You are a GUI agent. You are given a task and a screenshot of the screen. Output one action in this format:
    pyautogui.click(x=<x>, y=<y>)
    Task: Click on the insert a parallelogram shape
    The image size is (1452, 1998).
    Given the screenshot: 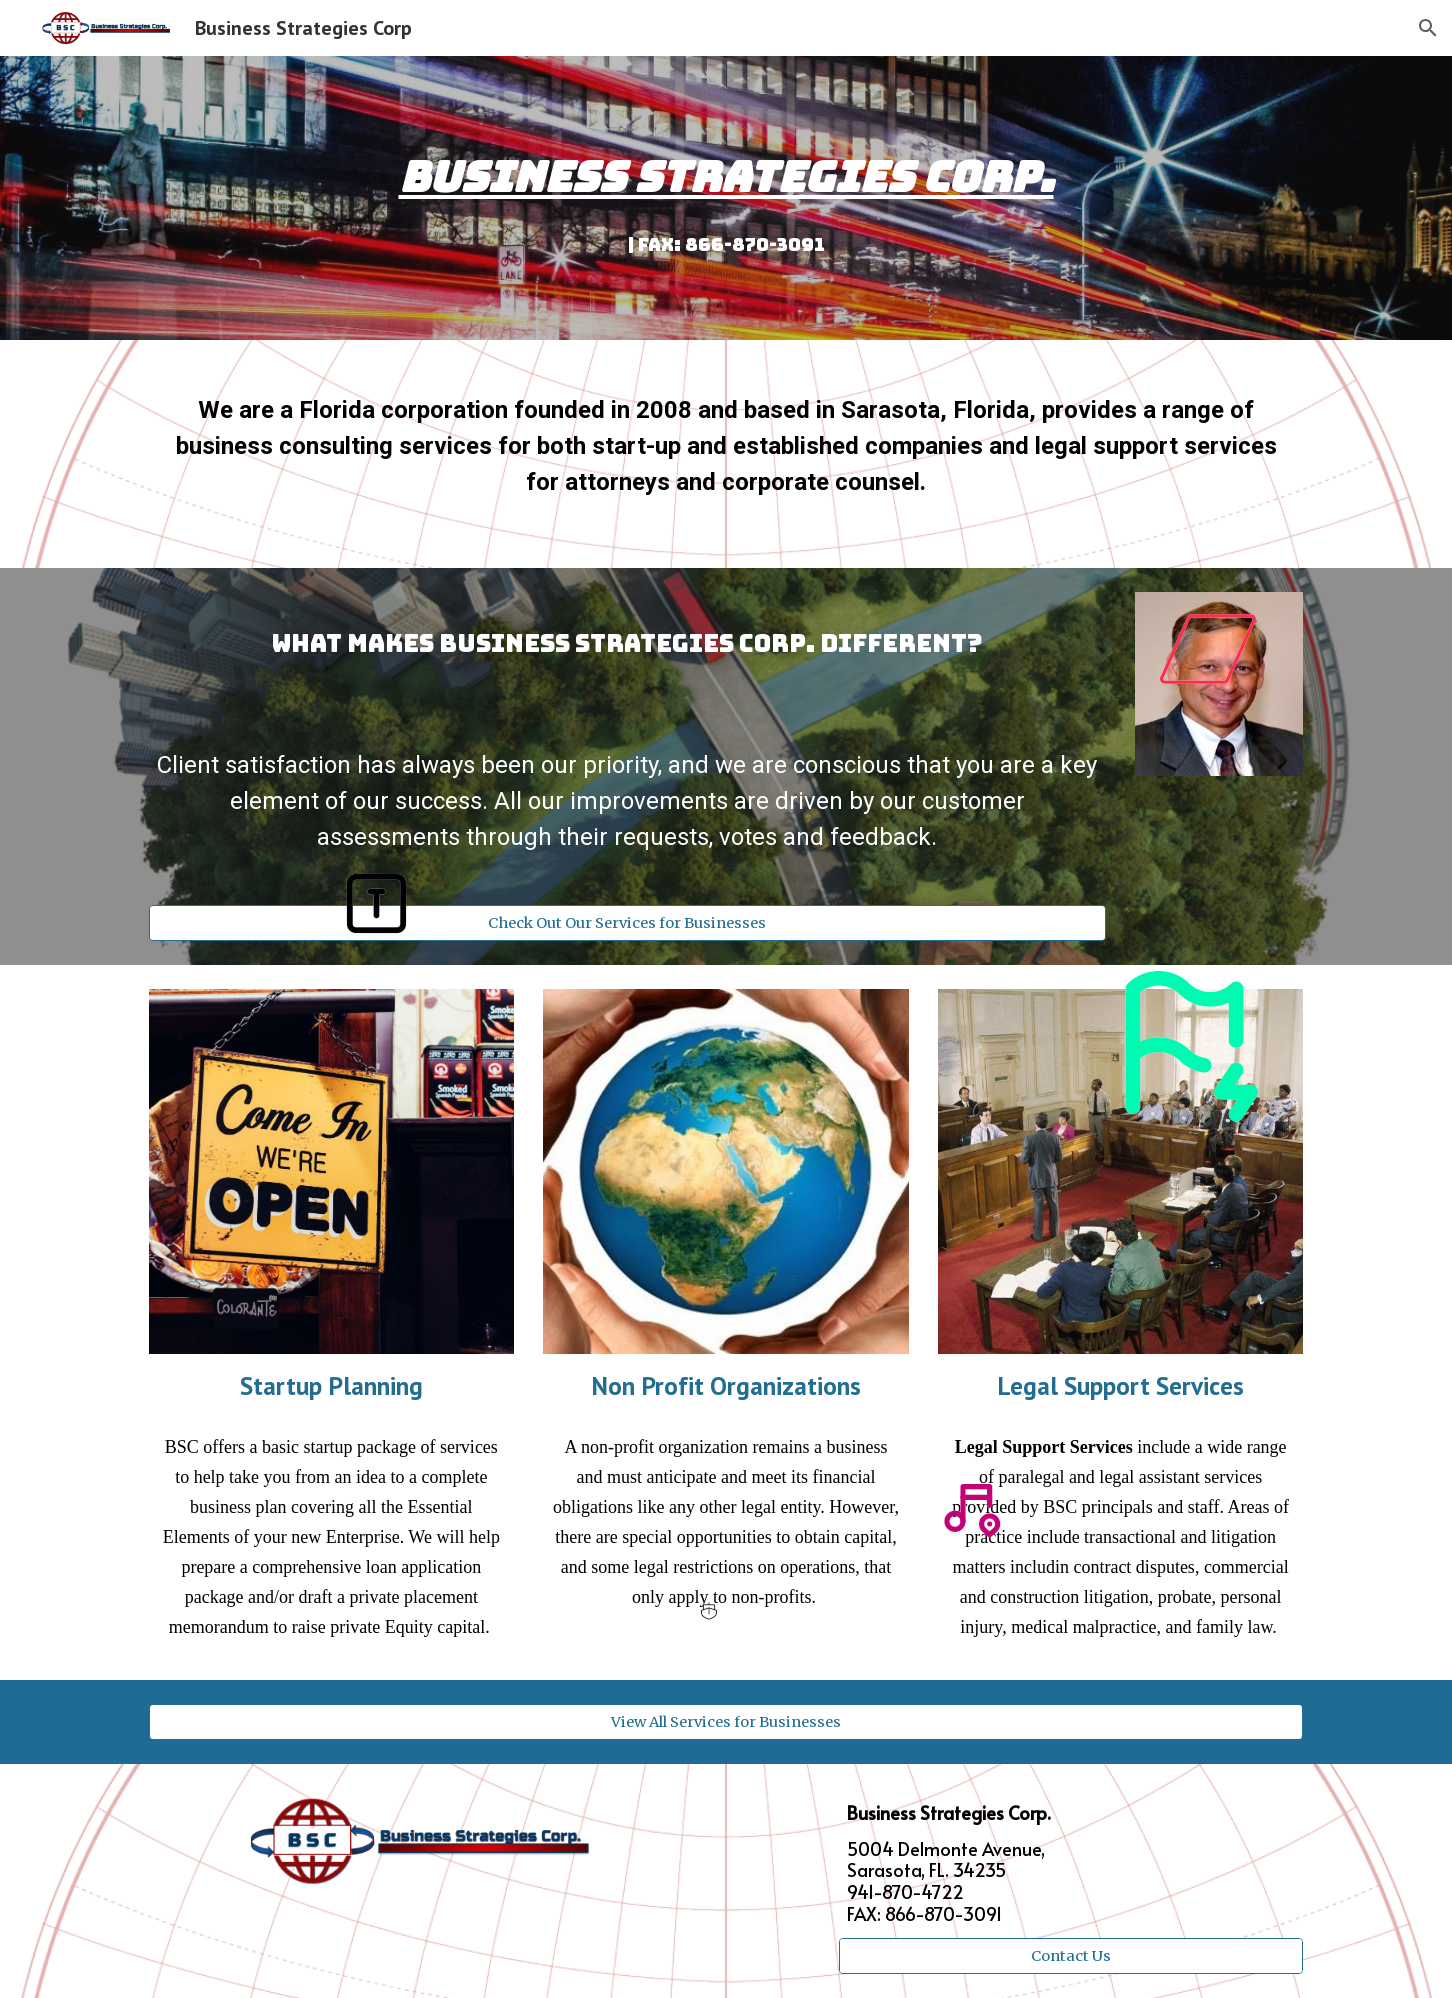 What is the action you would take?
    pyautogui.click(x=1208, y=649)
    